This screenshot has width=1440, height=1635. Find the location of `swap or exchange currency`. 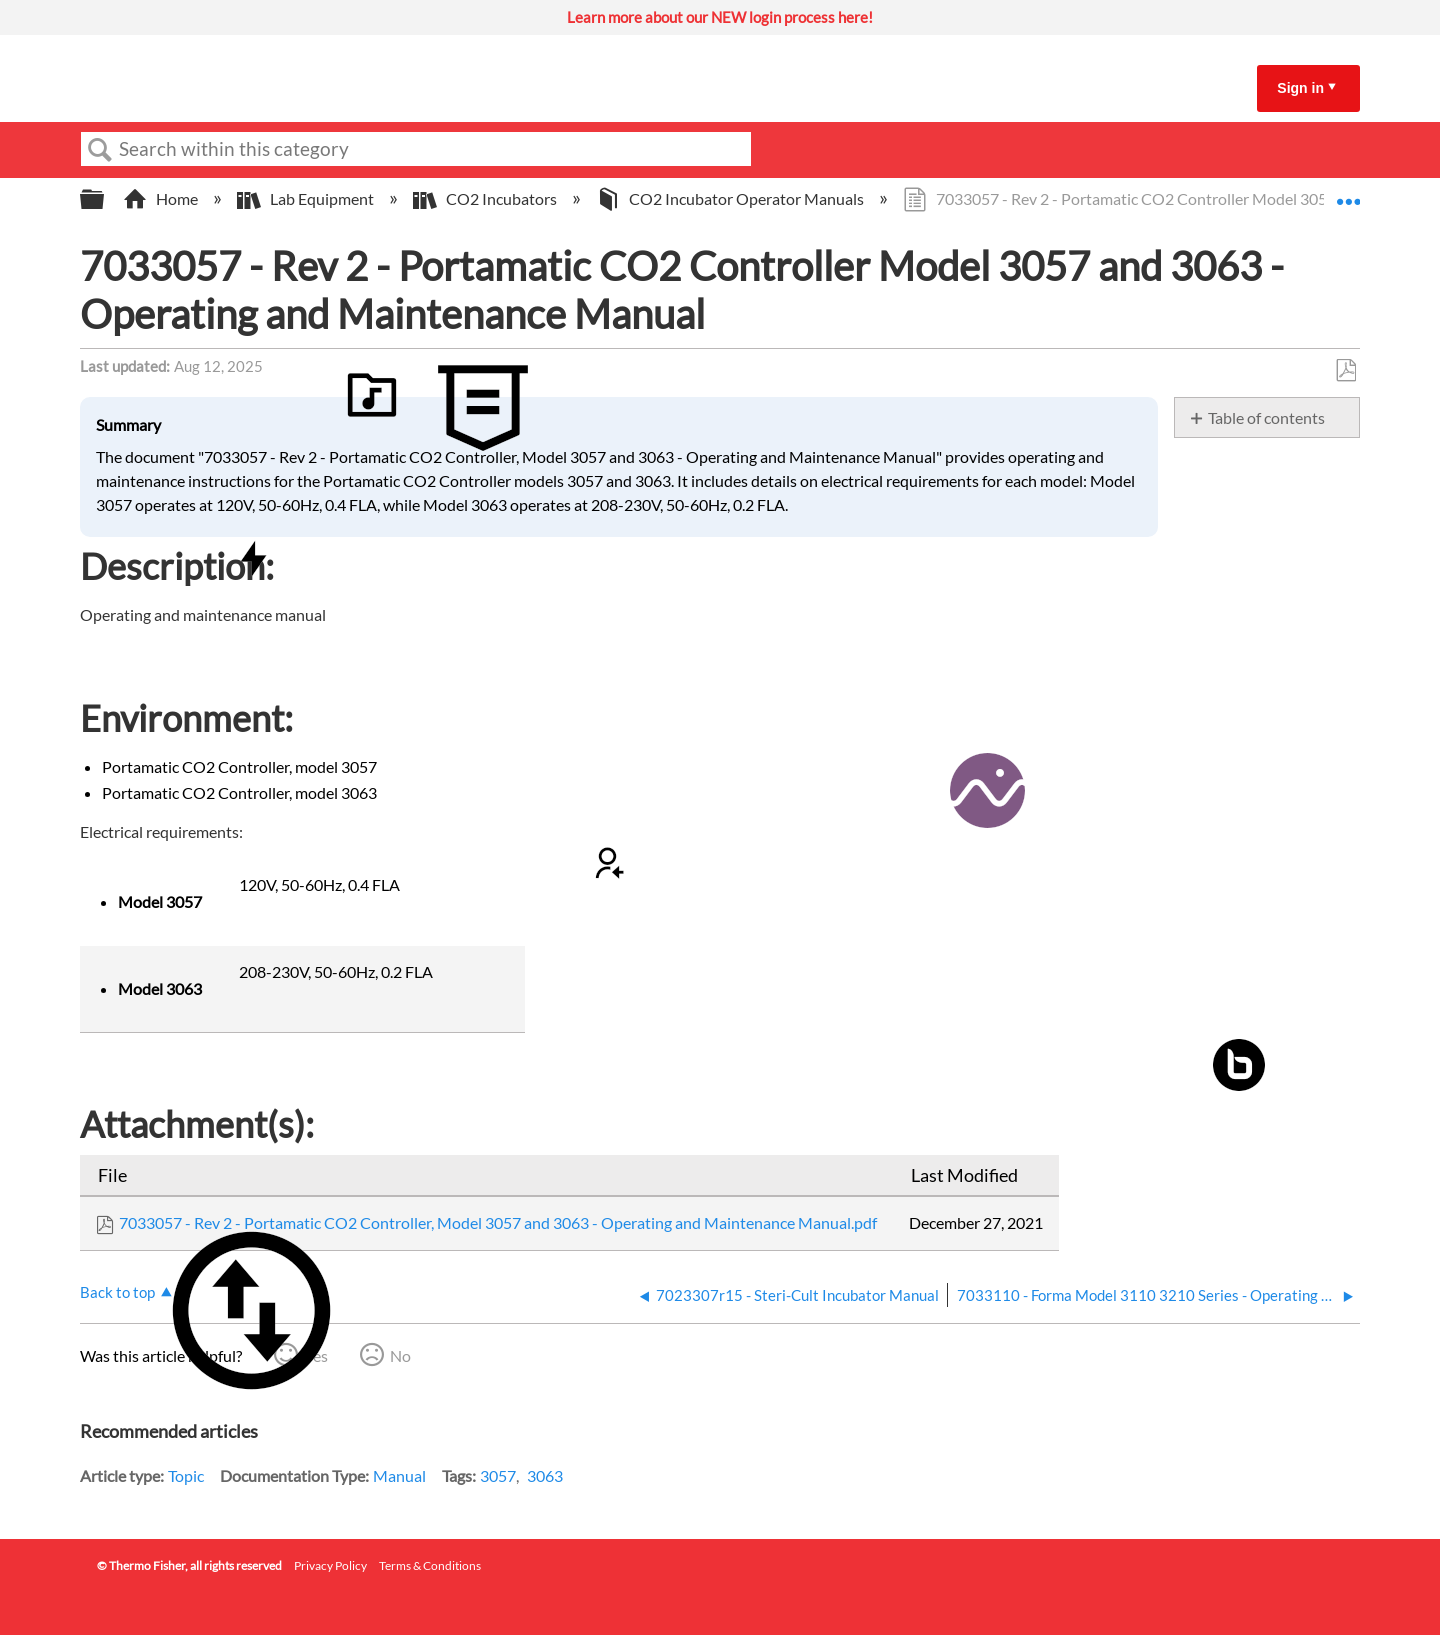

swap or exchange currency is located at coordinates (251, 1310).